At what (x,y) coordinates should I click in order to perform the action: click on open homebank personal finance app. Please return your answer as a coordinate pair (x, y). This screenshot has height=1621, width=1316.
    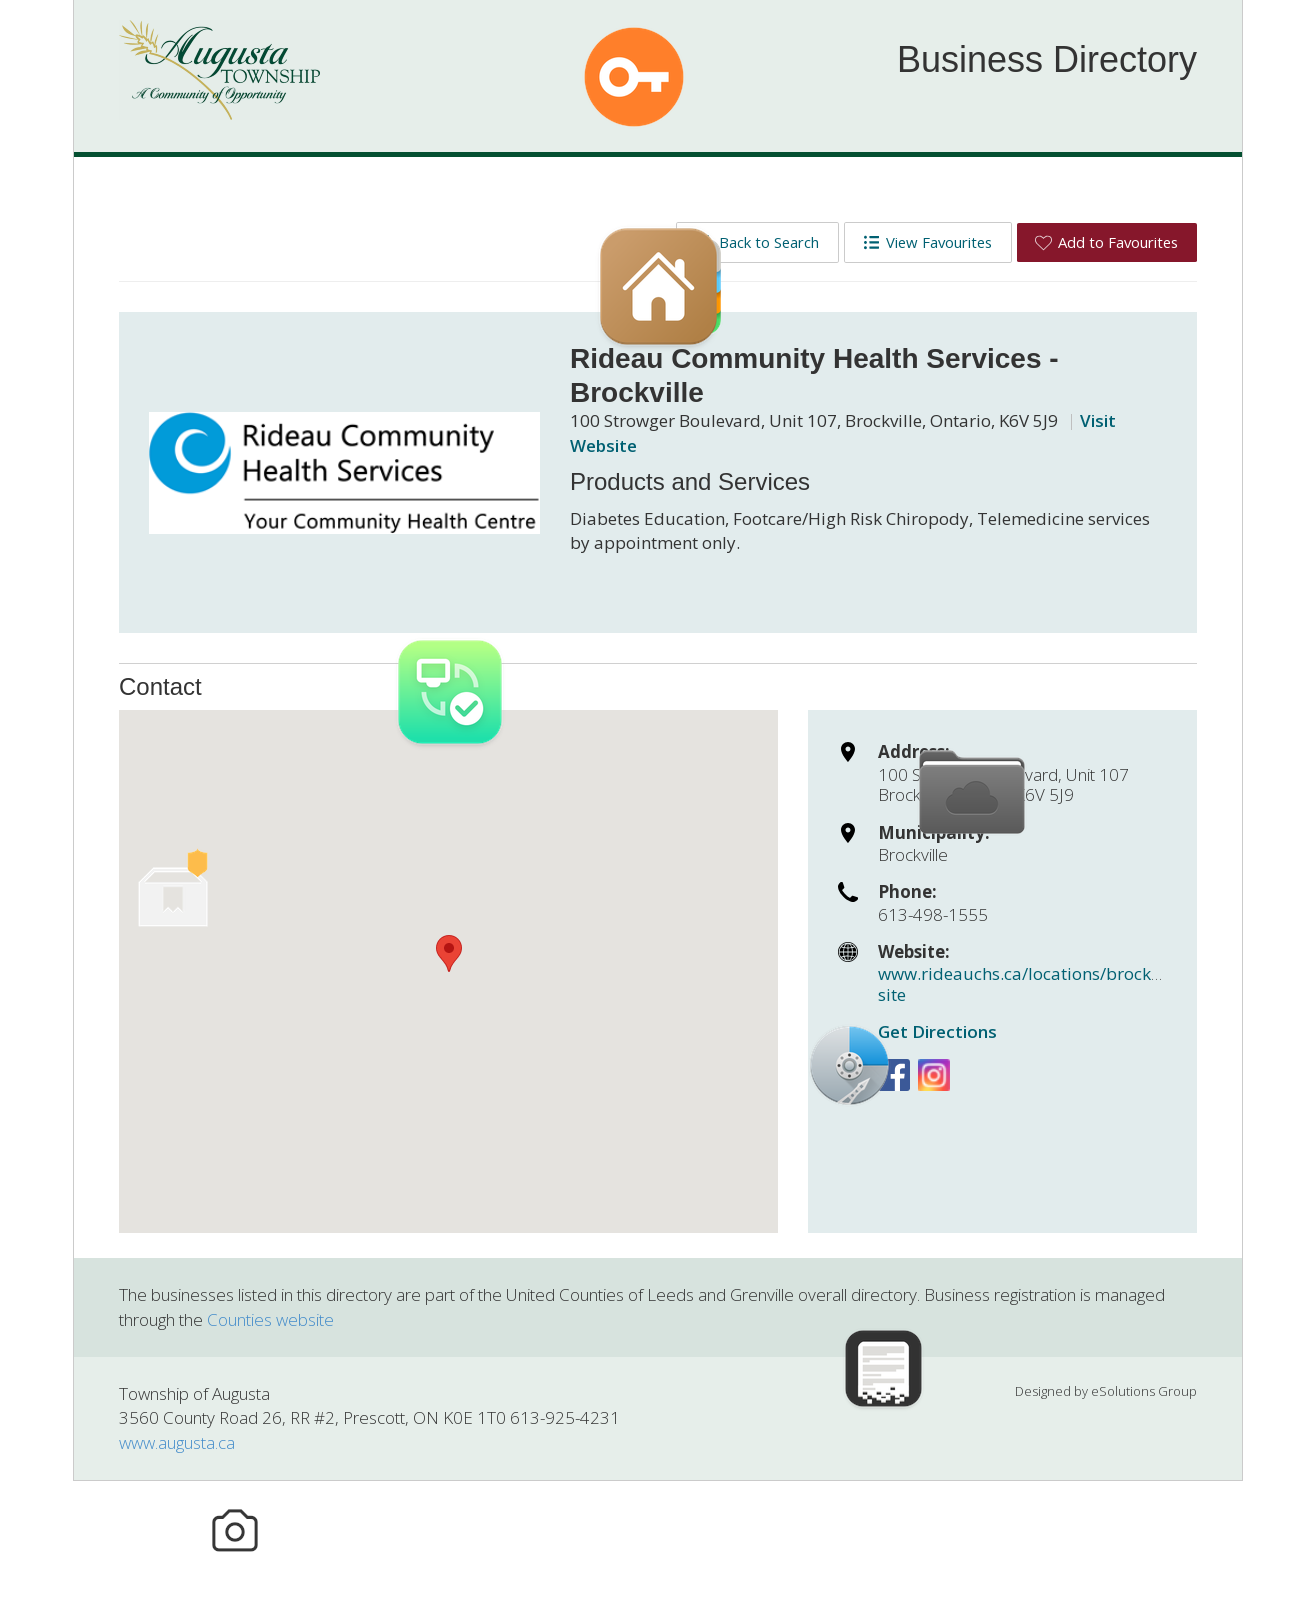
    Looking at the image, I should click on (658, 286).